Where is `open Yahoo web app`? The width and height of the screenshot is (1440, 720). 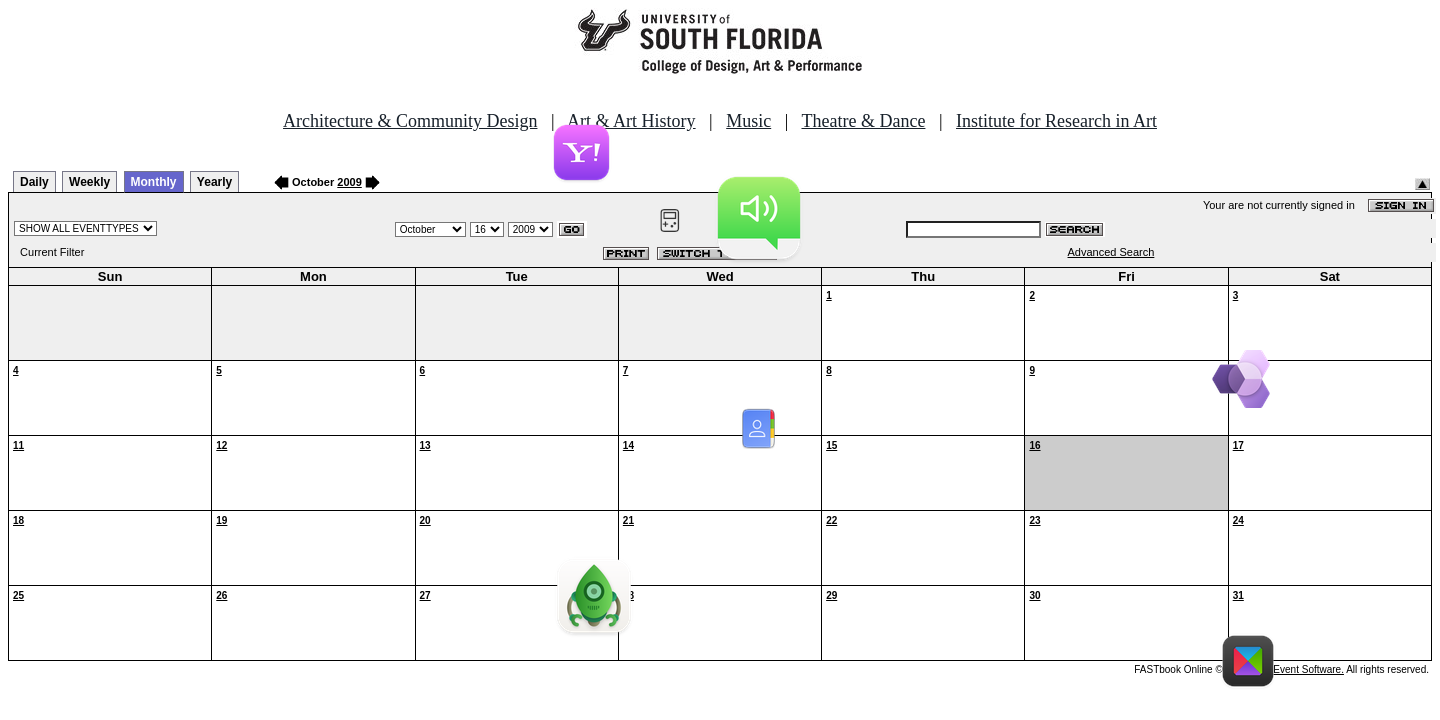
open Yahoo web app is located at coordinates (581, 152).